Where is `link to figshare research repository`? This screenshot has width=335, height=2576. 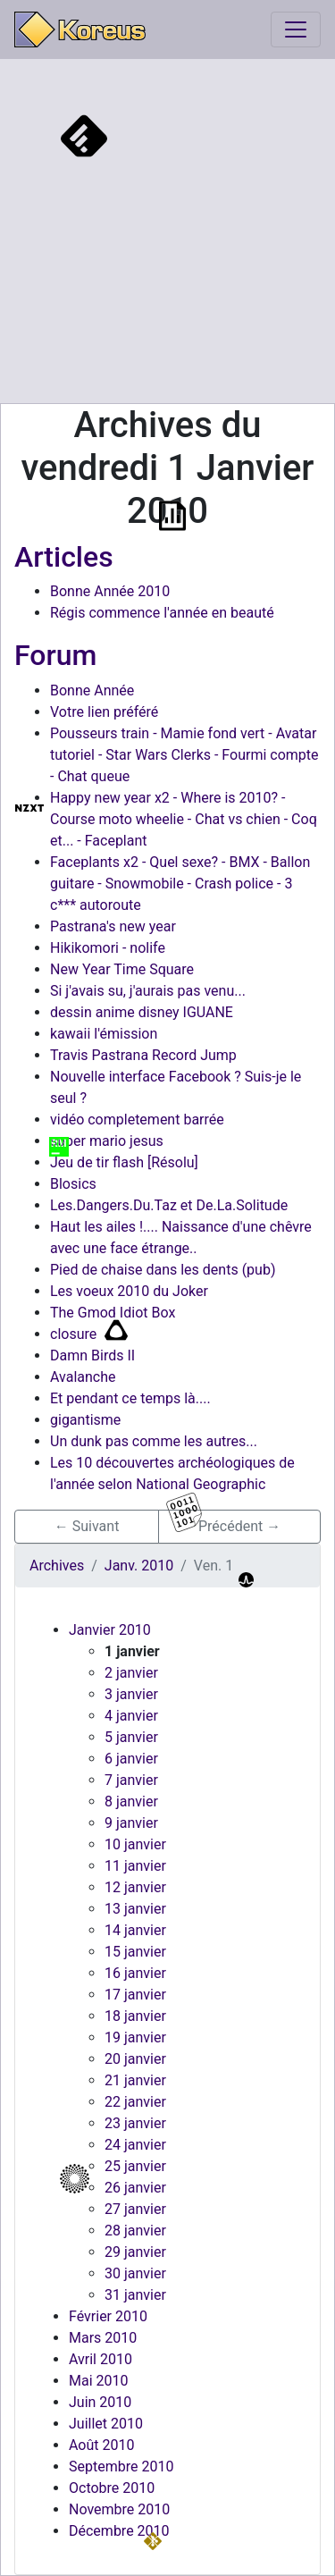 link to figshare research repository is located at coordinates (74, 2178).